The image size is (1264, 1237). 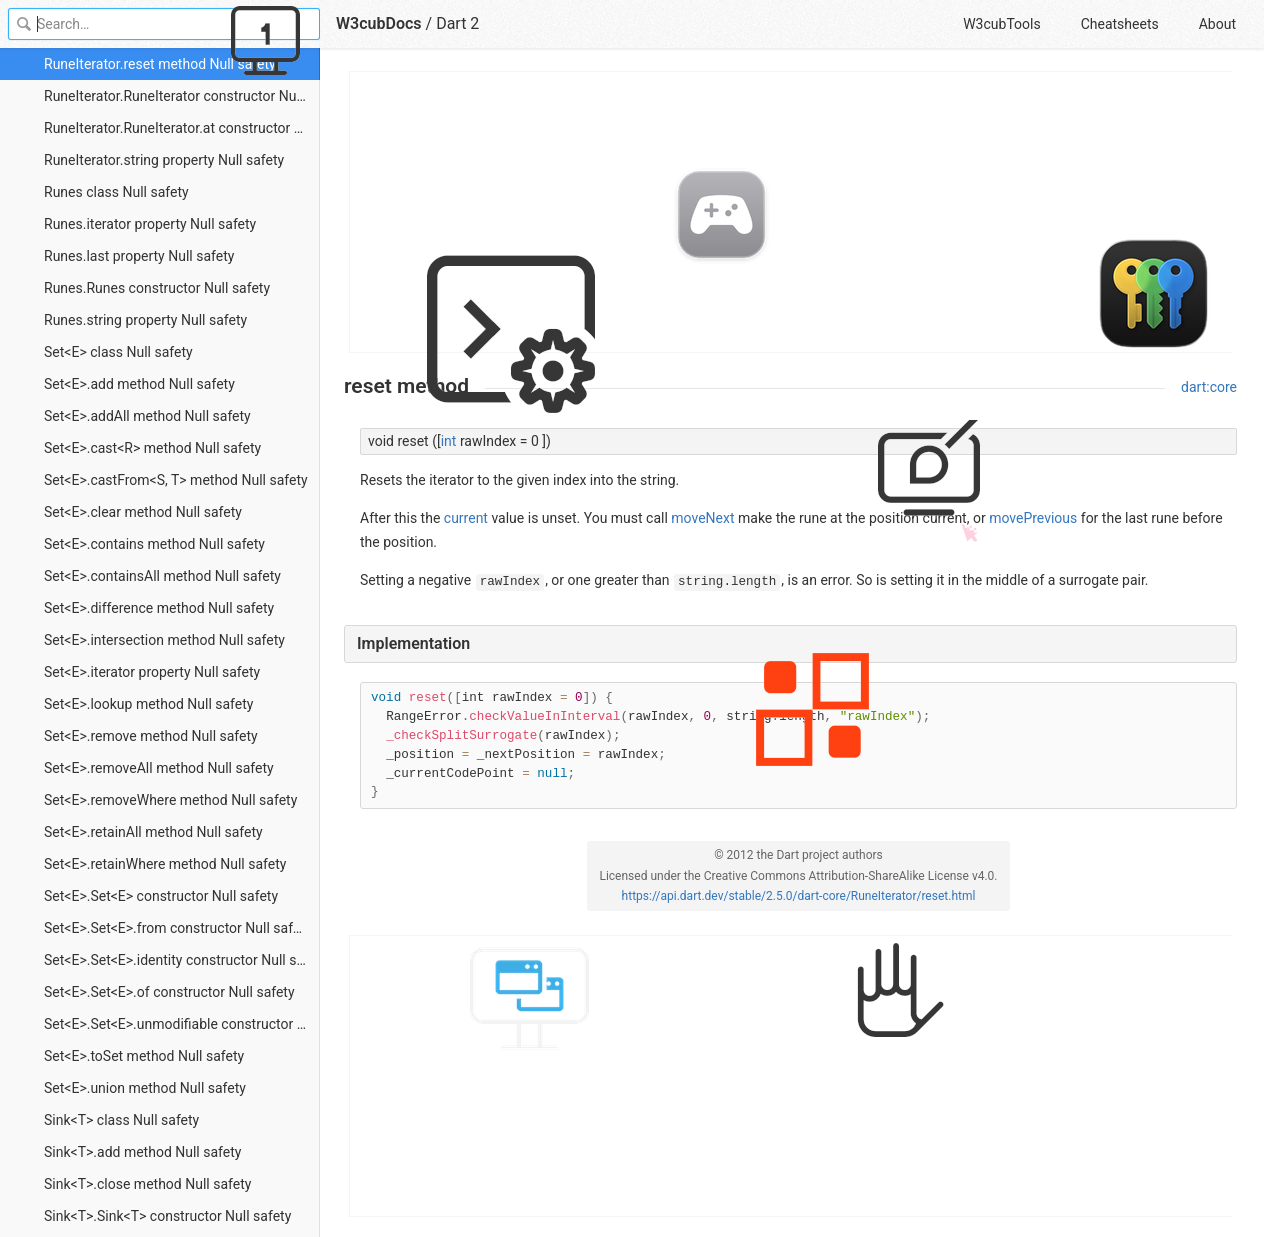 I want to click on launch klotski sliding block puzzle game, so click(x=812, y=709).